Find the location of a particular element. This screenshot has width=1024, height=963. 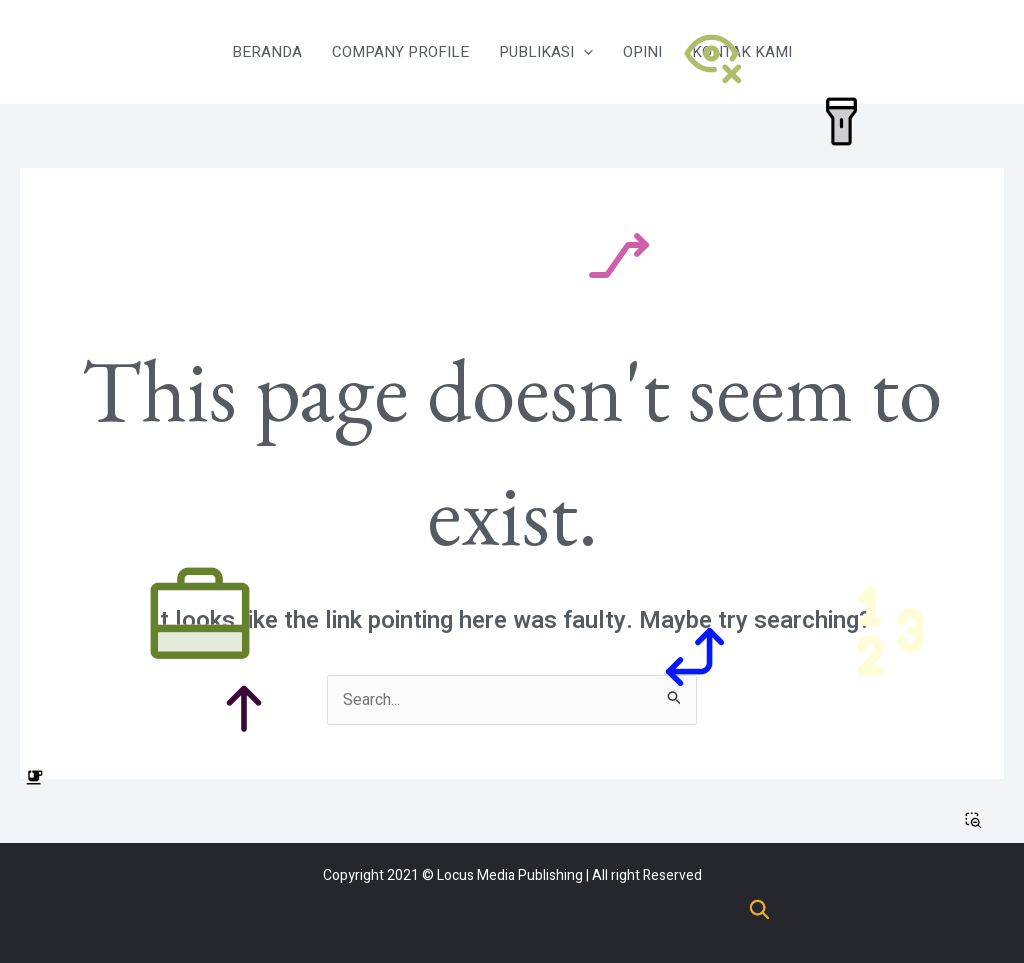

access travel or trip planning features is located at coordinates (200, 617).